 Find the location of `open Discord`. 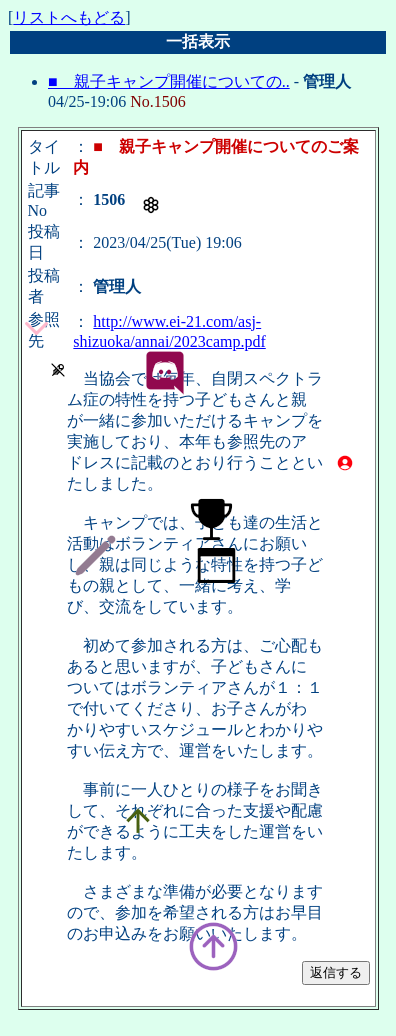

open Discord is located at coordinates (165, 373).